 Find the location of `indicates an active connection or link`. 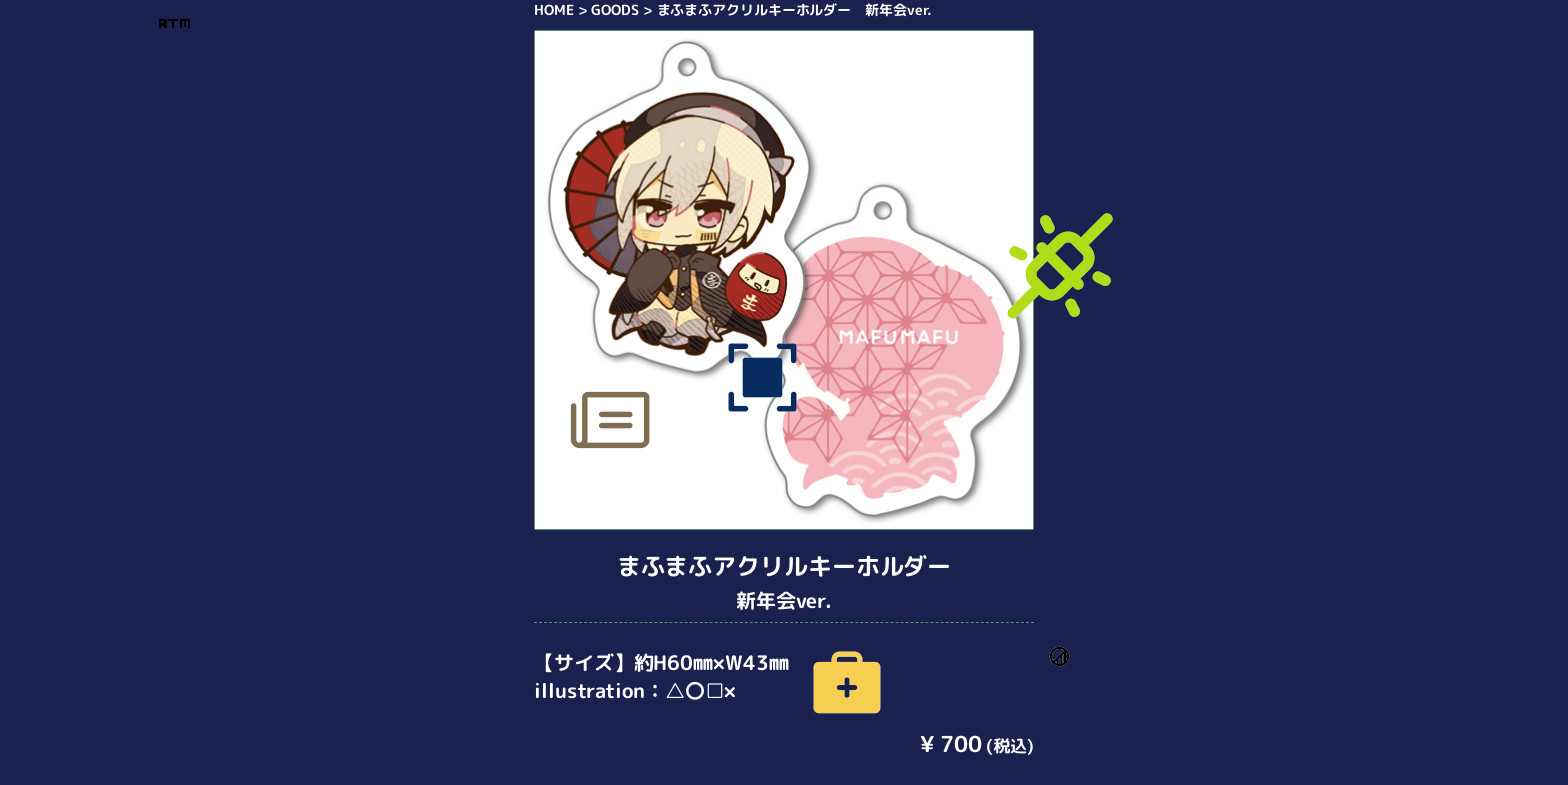

indicates an active connection or link is located at coordinates (1060, 266).